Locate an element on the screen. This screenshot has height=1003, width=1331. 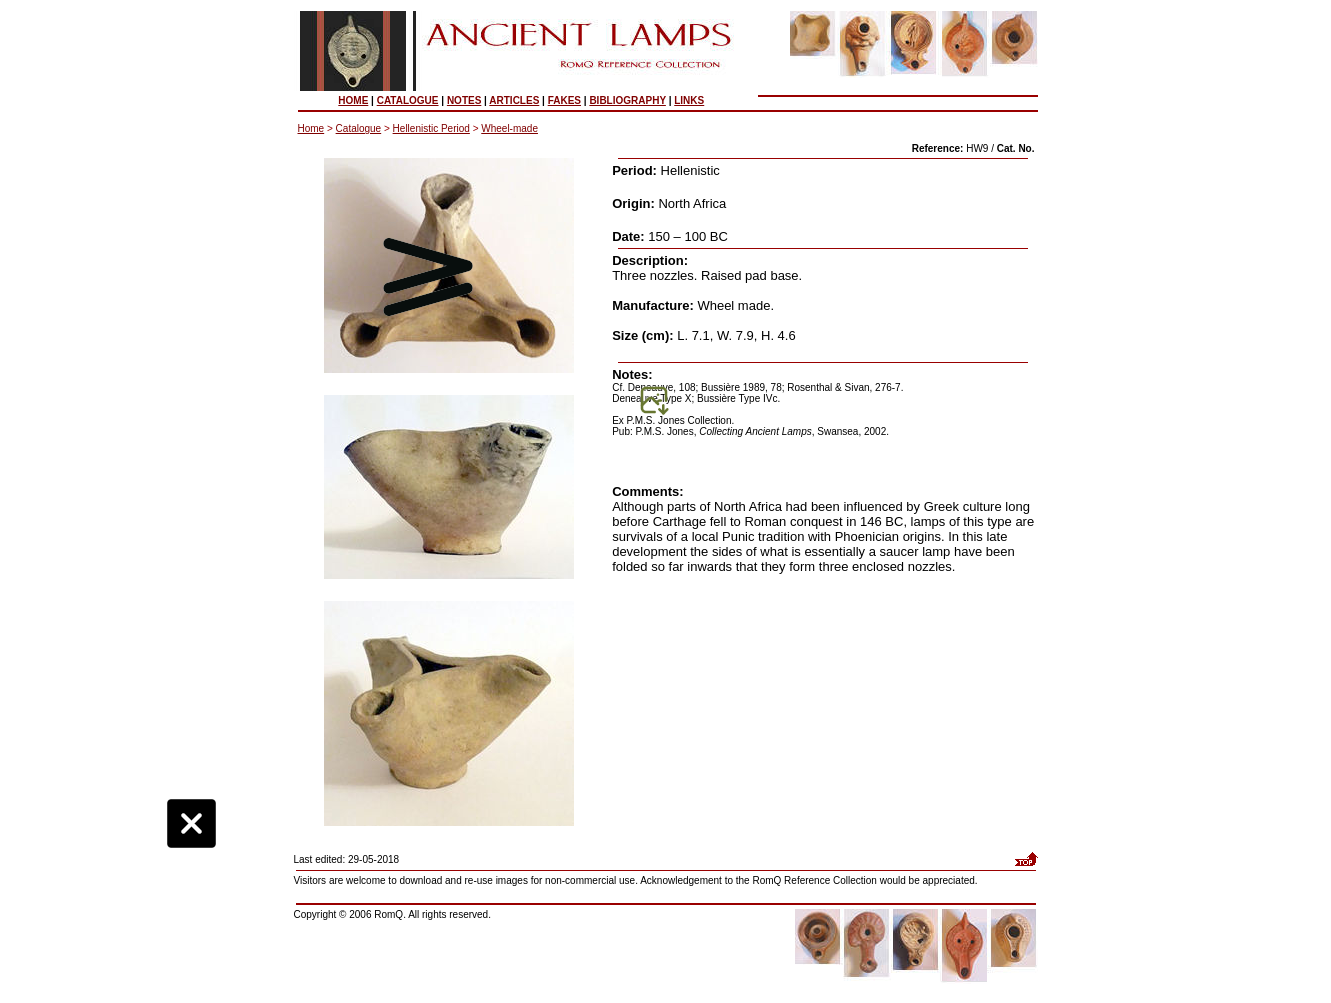
close or dismiss a modal window is located at coordinates (191, 823).